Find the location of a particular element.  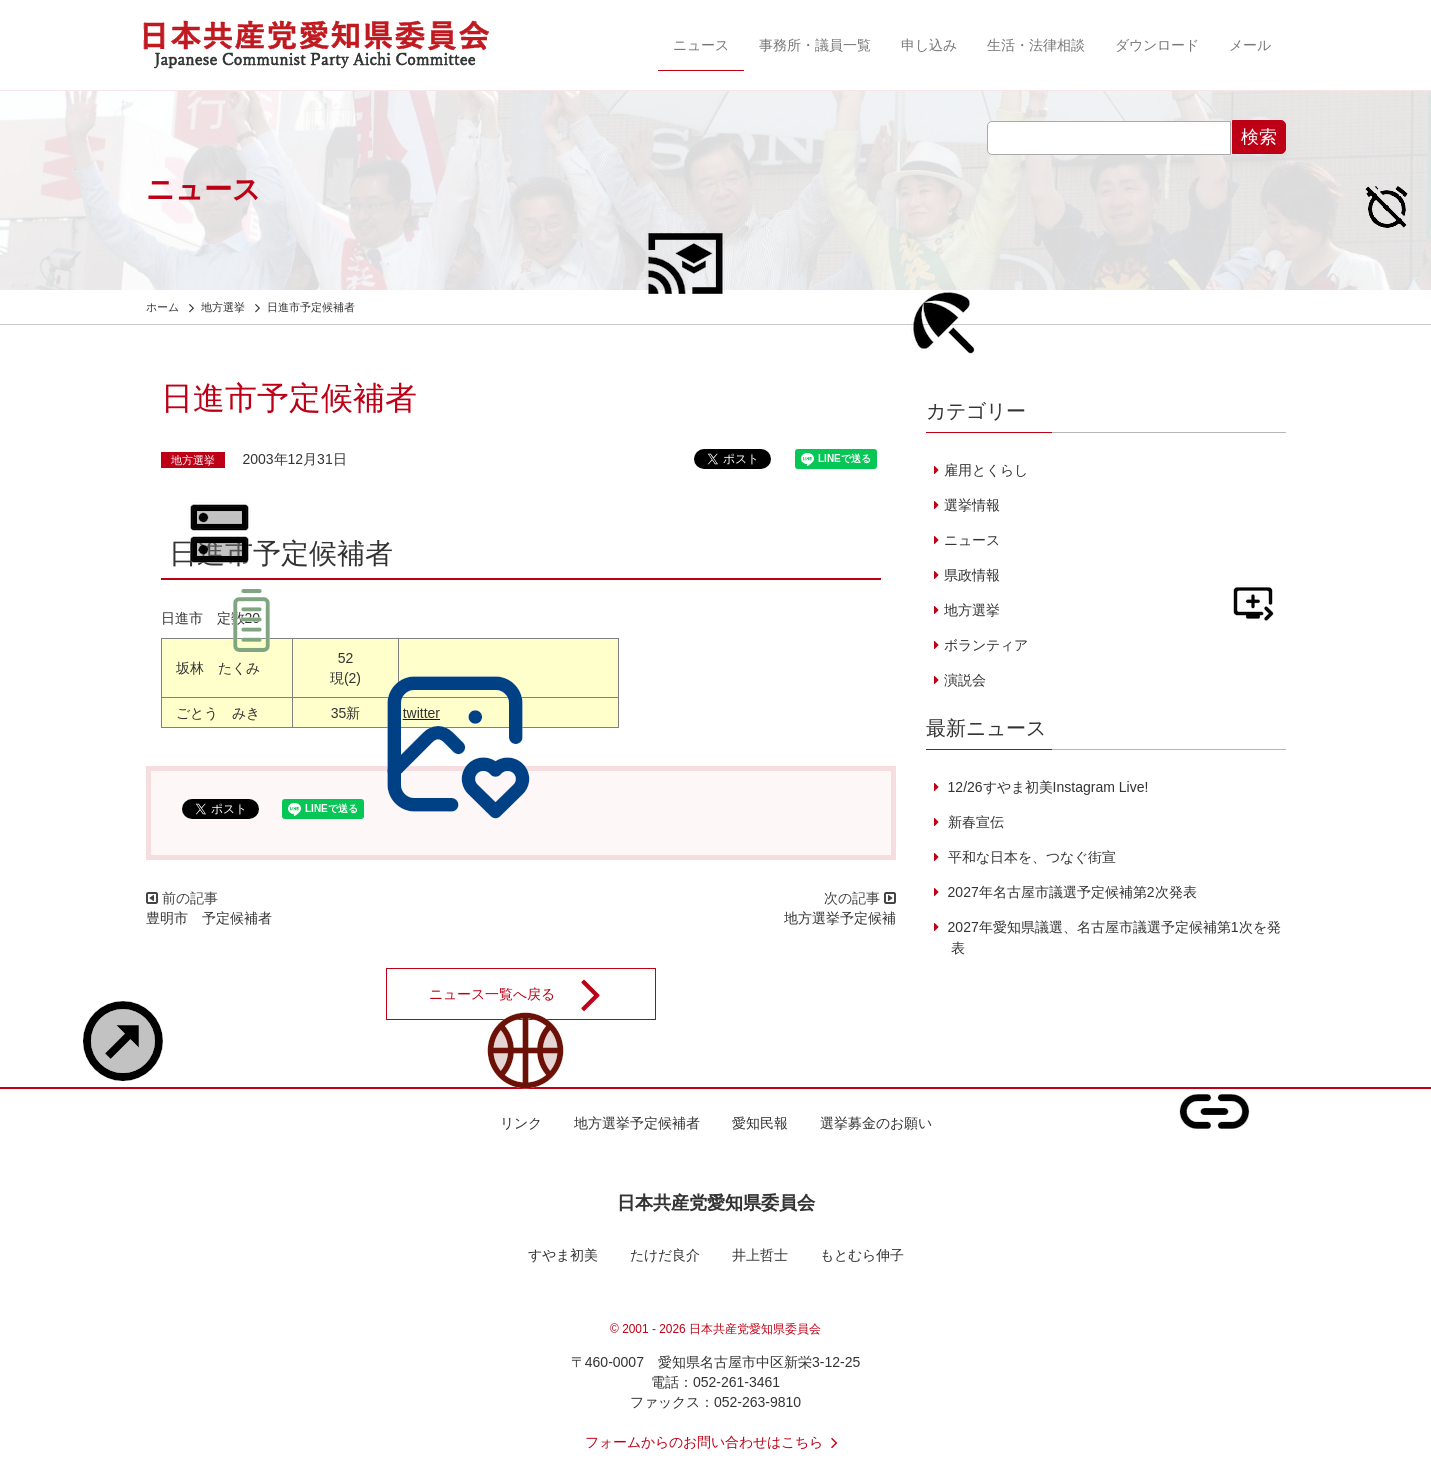

cast or share screen to a classroom display is located at coordinates (685, 263).